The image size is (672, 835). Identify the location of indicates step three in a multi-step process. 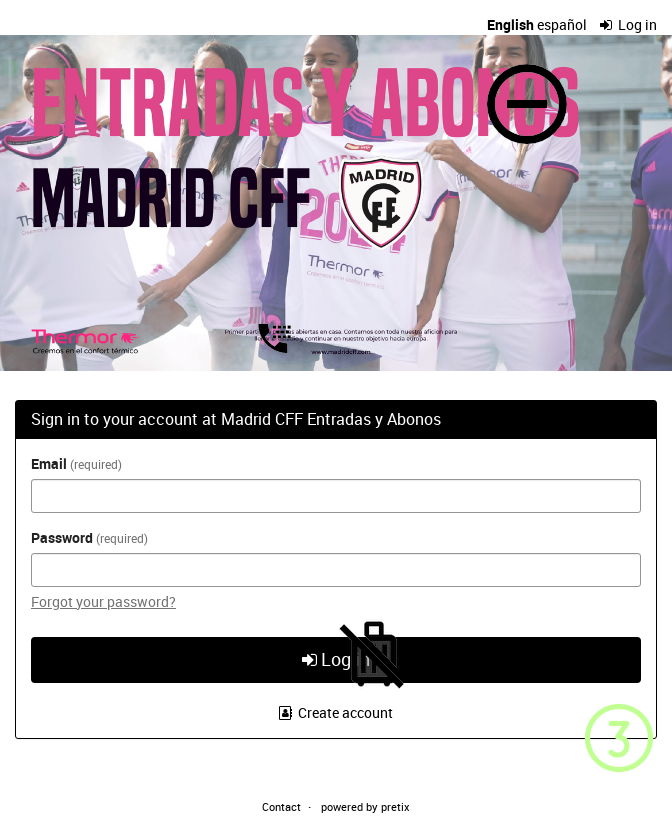
(619, 738).